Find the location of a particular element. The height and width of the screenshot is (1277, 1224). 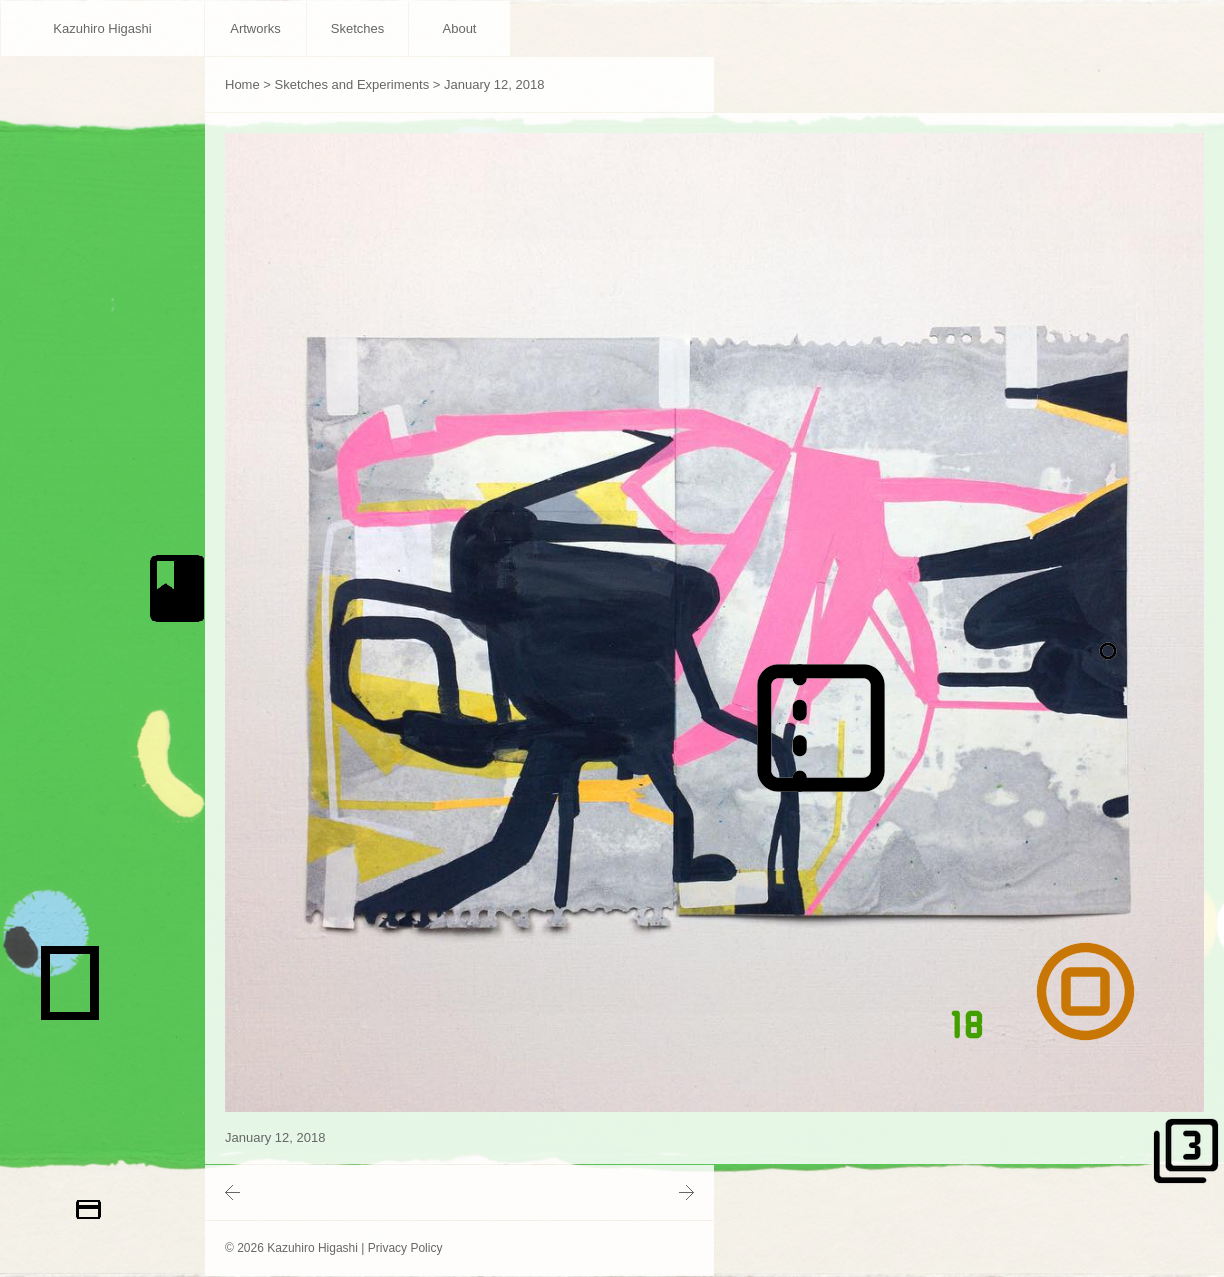

crop image to portrait orientation is located at coordinates (70, 983).